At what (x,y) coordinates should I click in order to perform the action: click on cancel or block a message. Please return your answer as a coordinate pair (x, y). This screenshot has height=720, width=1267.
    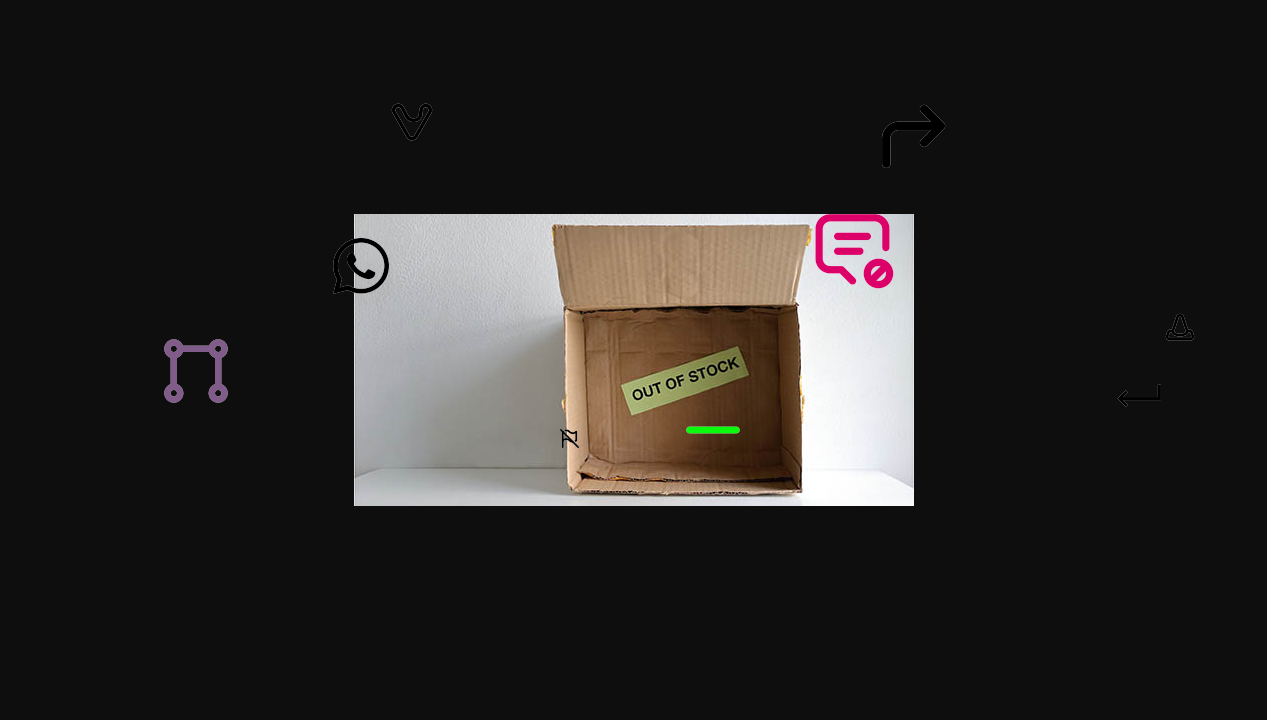
    Looking at the image, I should click on (852, 247).